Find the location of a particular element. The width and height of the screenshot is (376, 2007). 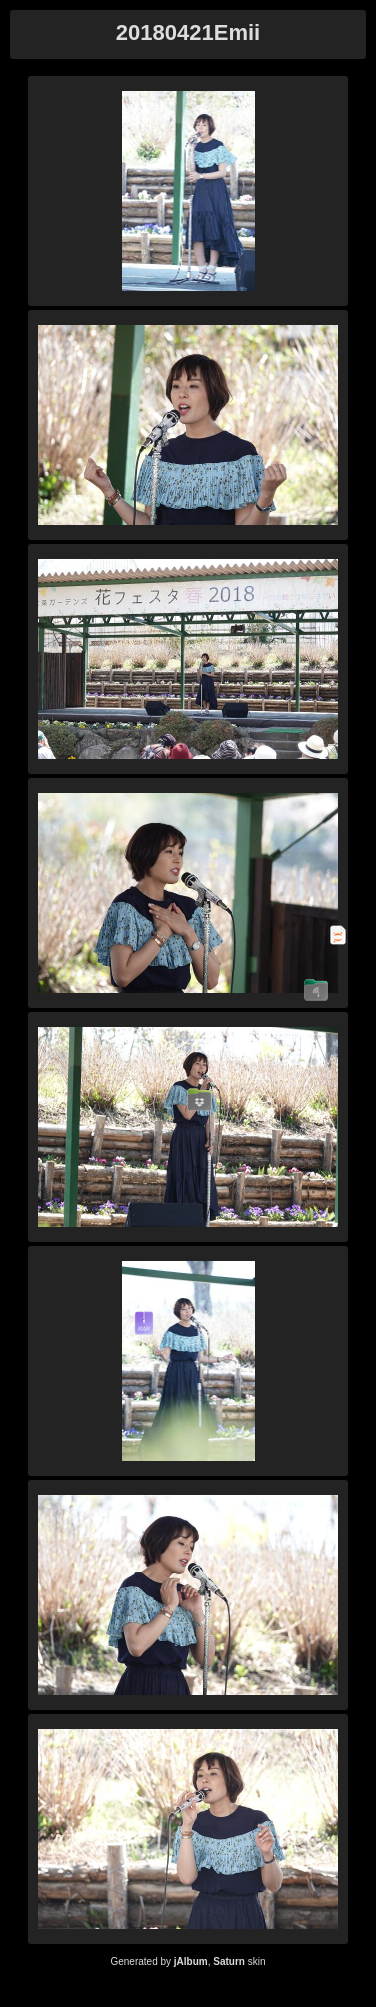

open your dropbox folder is located at coordinates (199, 1099).